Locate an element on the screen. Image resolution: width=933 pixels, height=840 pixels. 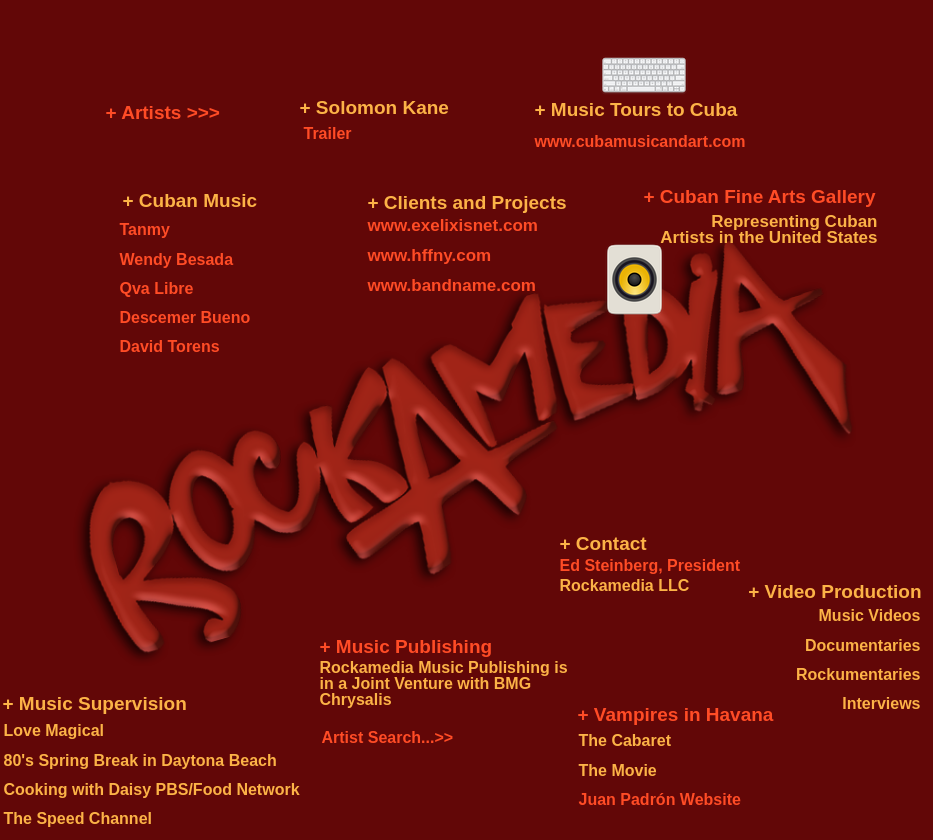
connect a wireless bluetooth keyboard is located at coordinates (644, 75).